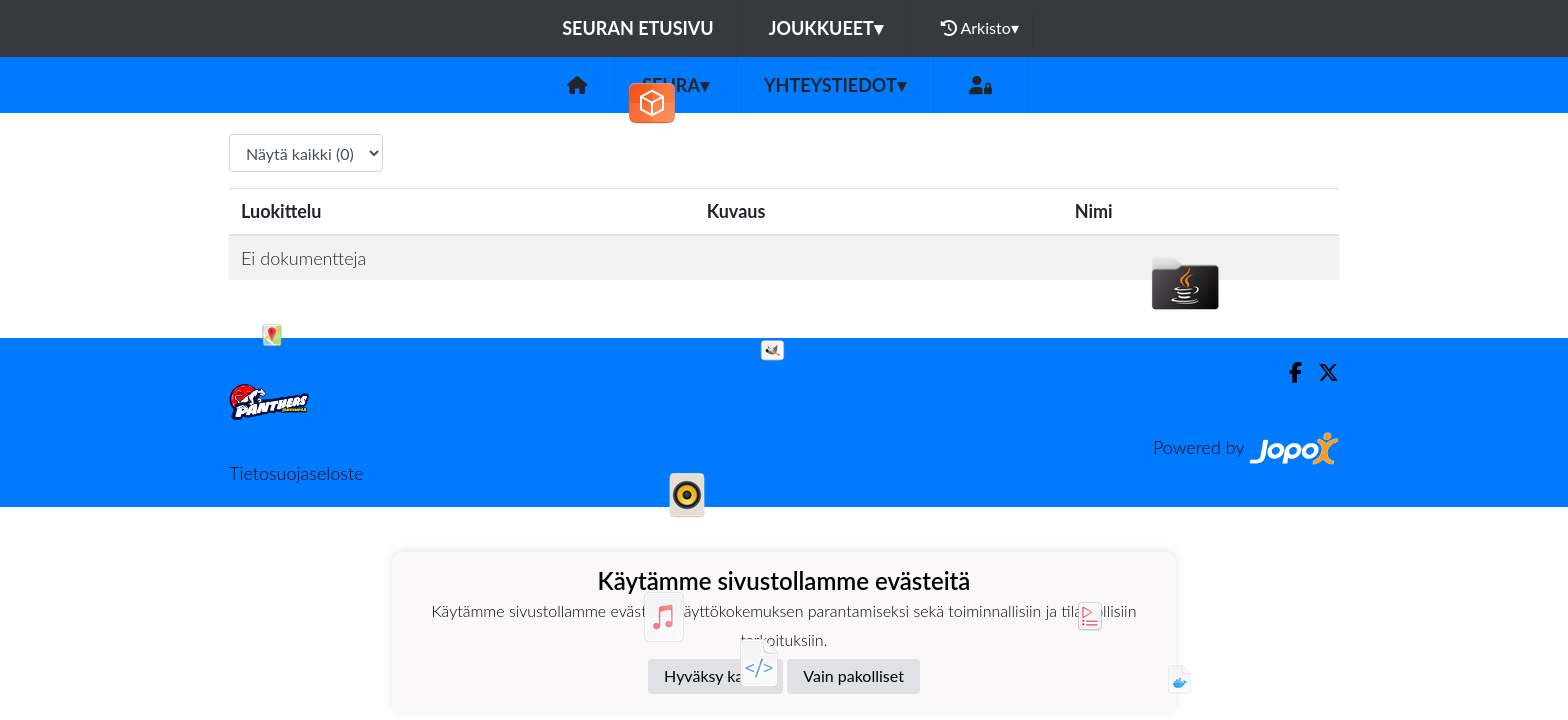 This screenshot has height=720, width=1568. I want to click on open a GPX route or waypoint file, so click(272, 335).